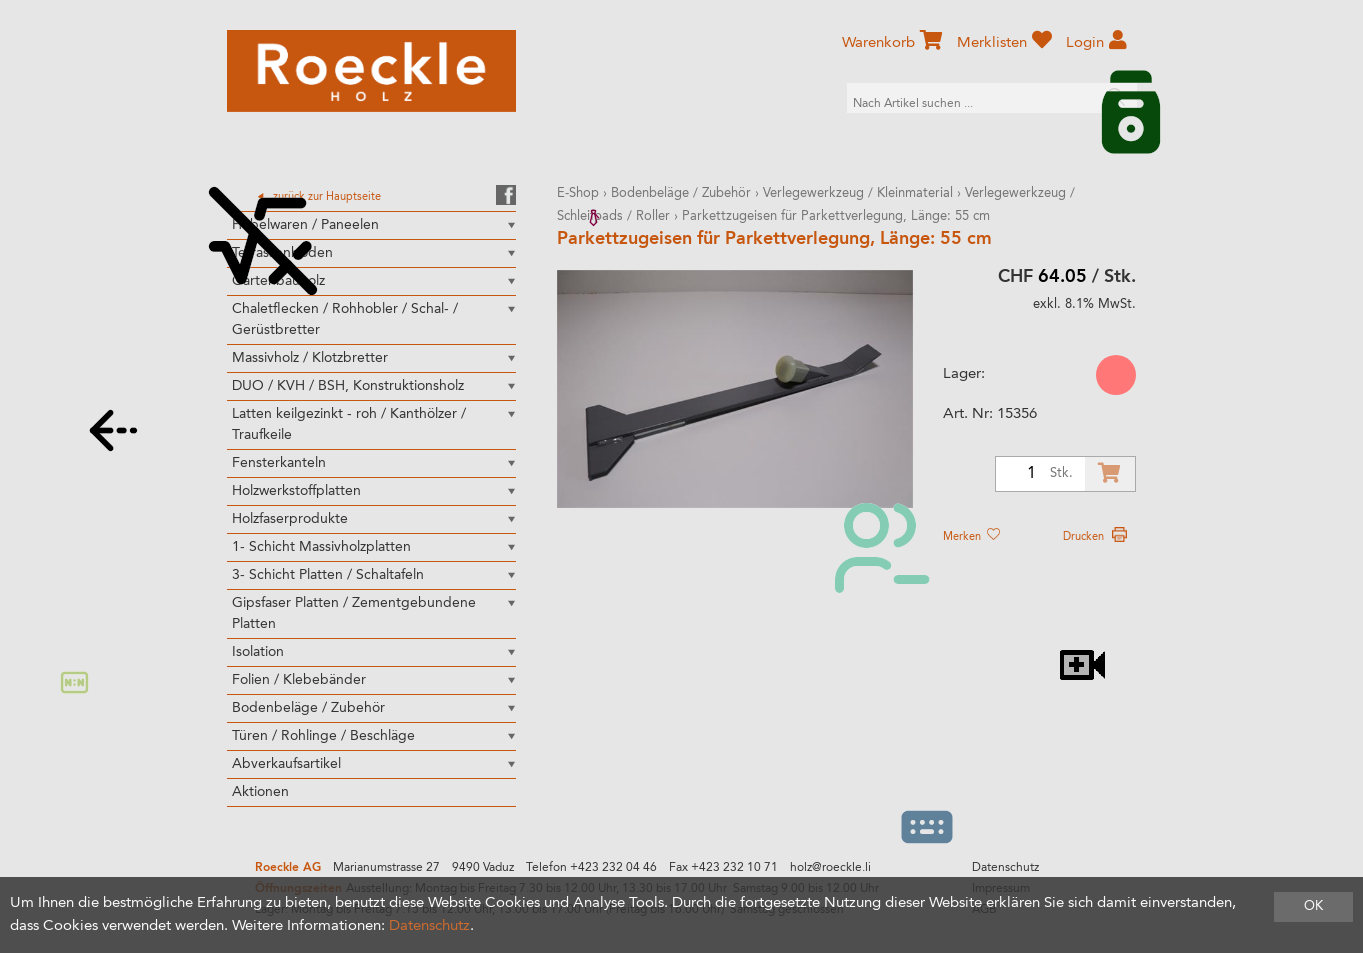 This screenshot has height=953, width=1363. I want to click on go back with unsaved progress, so click(113, 430).